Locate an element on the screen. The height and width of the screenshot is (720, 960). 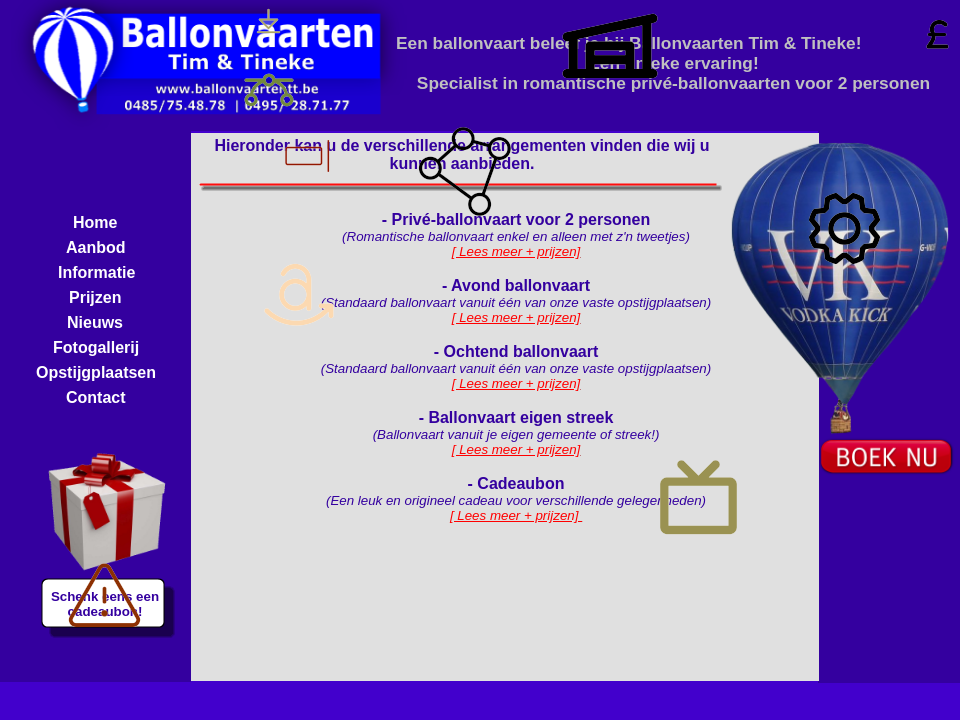
open the Amazon app or website is located at coordinates (296, 293).